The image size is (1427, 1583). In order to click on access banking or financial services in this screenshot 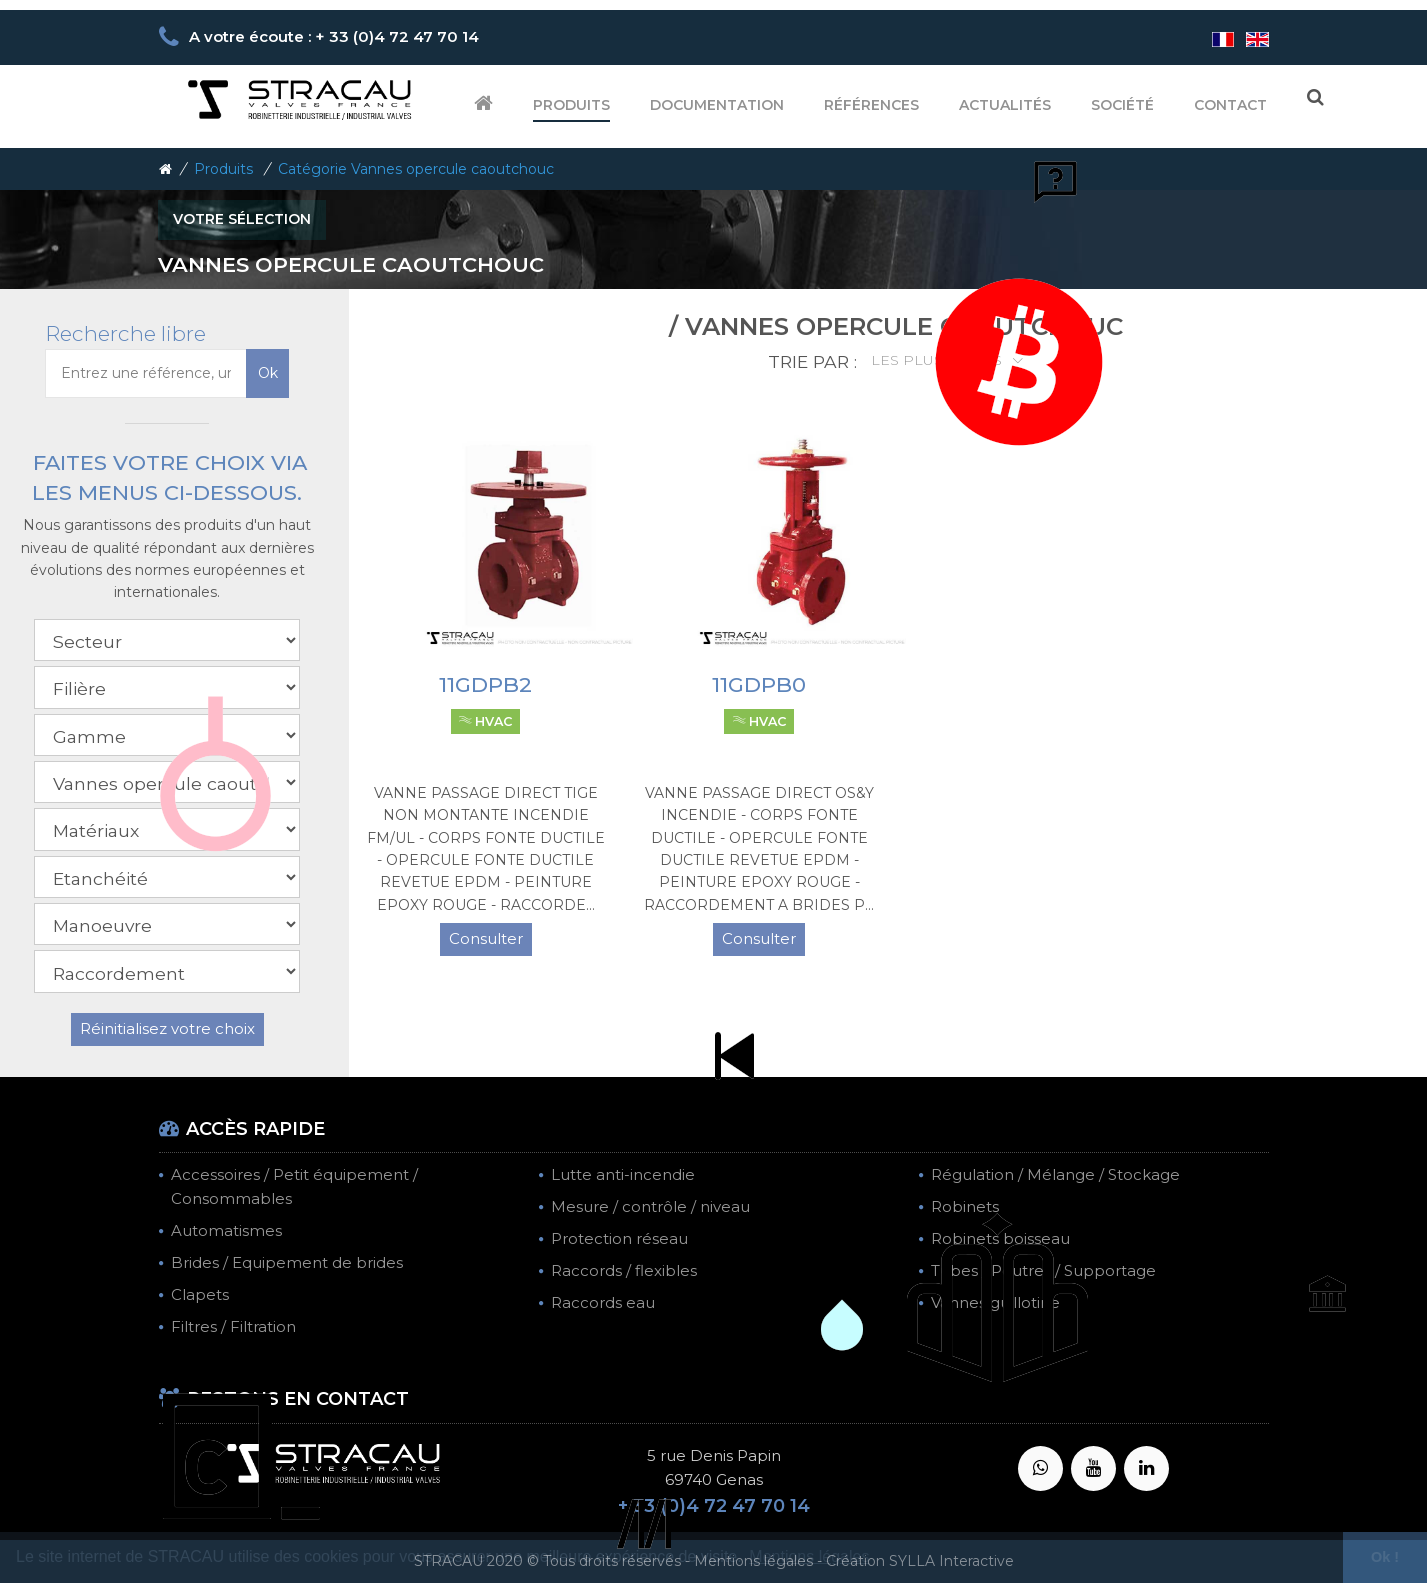, I will do `click(1327, 1293)`.